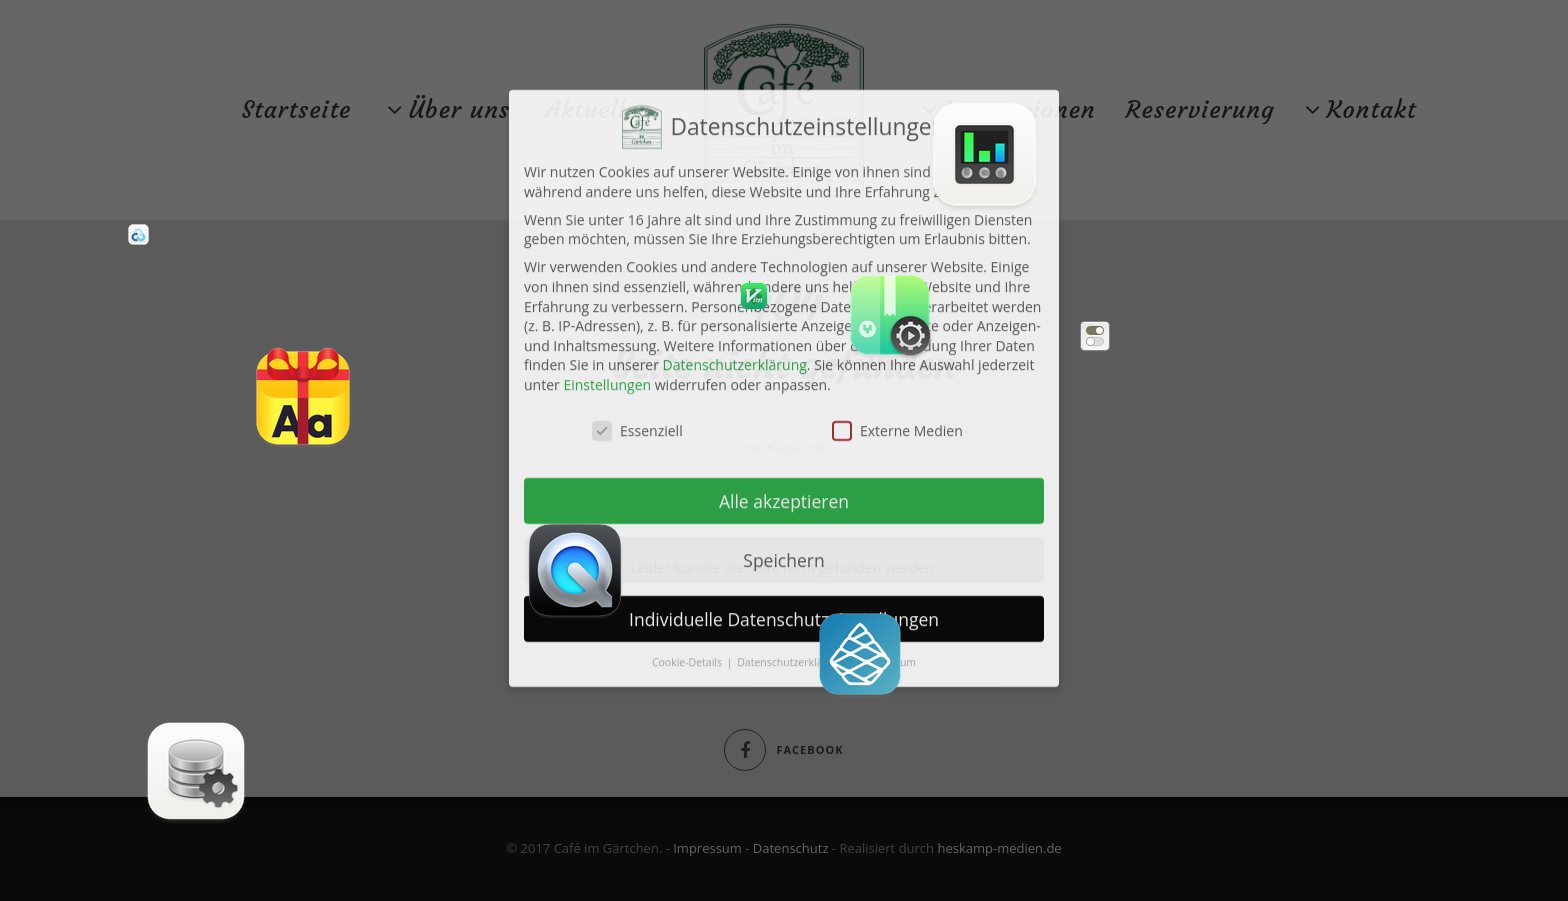 The width and height of the screenshot is (1568, 901). Describe the element at coordinates (984, 154) in the screenshot. I see `open carla audio plugin host control panel` at that location.